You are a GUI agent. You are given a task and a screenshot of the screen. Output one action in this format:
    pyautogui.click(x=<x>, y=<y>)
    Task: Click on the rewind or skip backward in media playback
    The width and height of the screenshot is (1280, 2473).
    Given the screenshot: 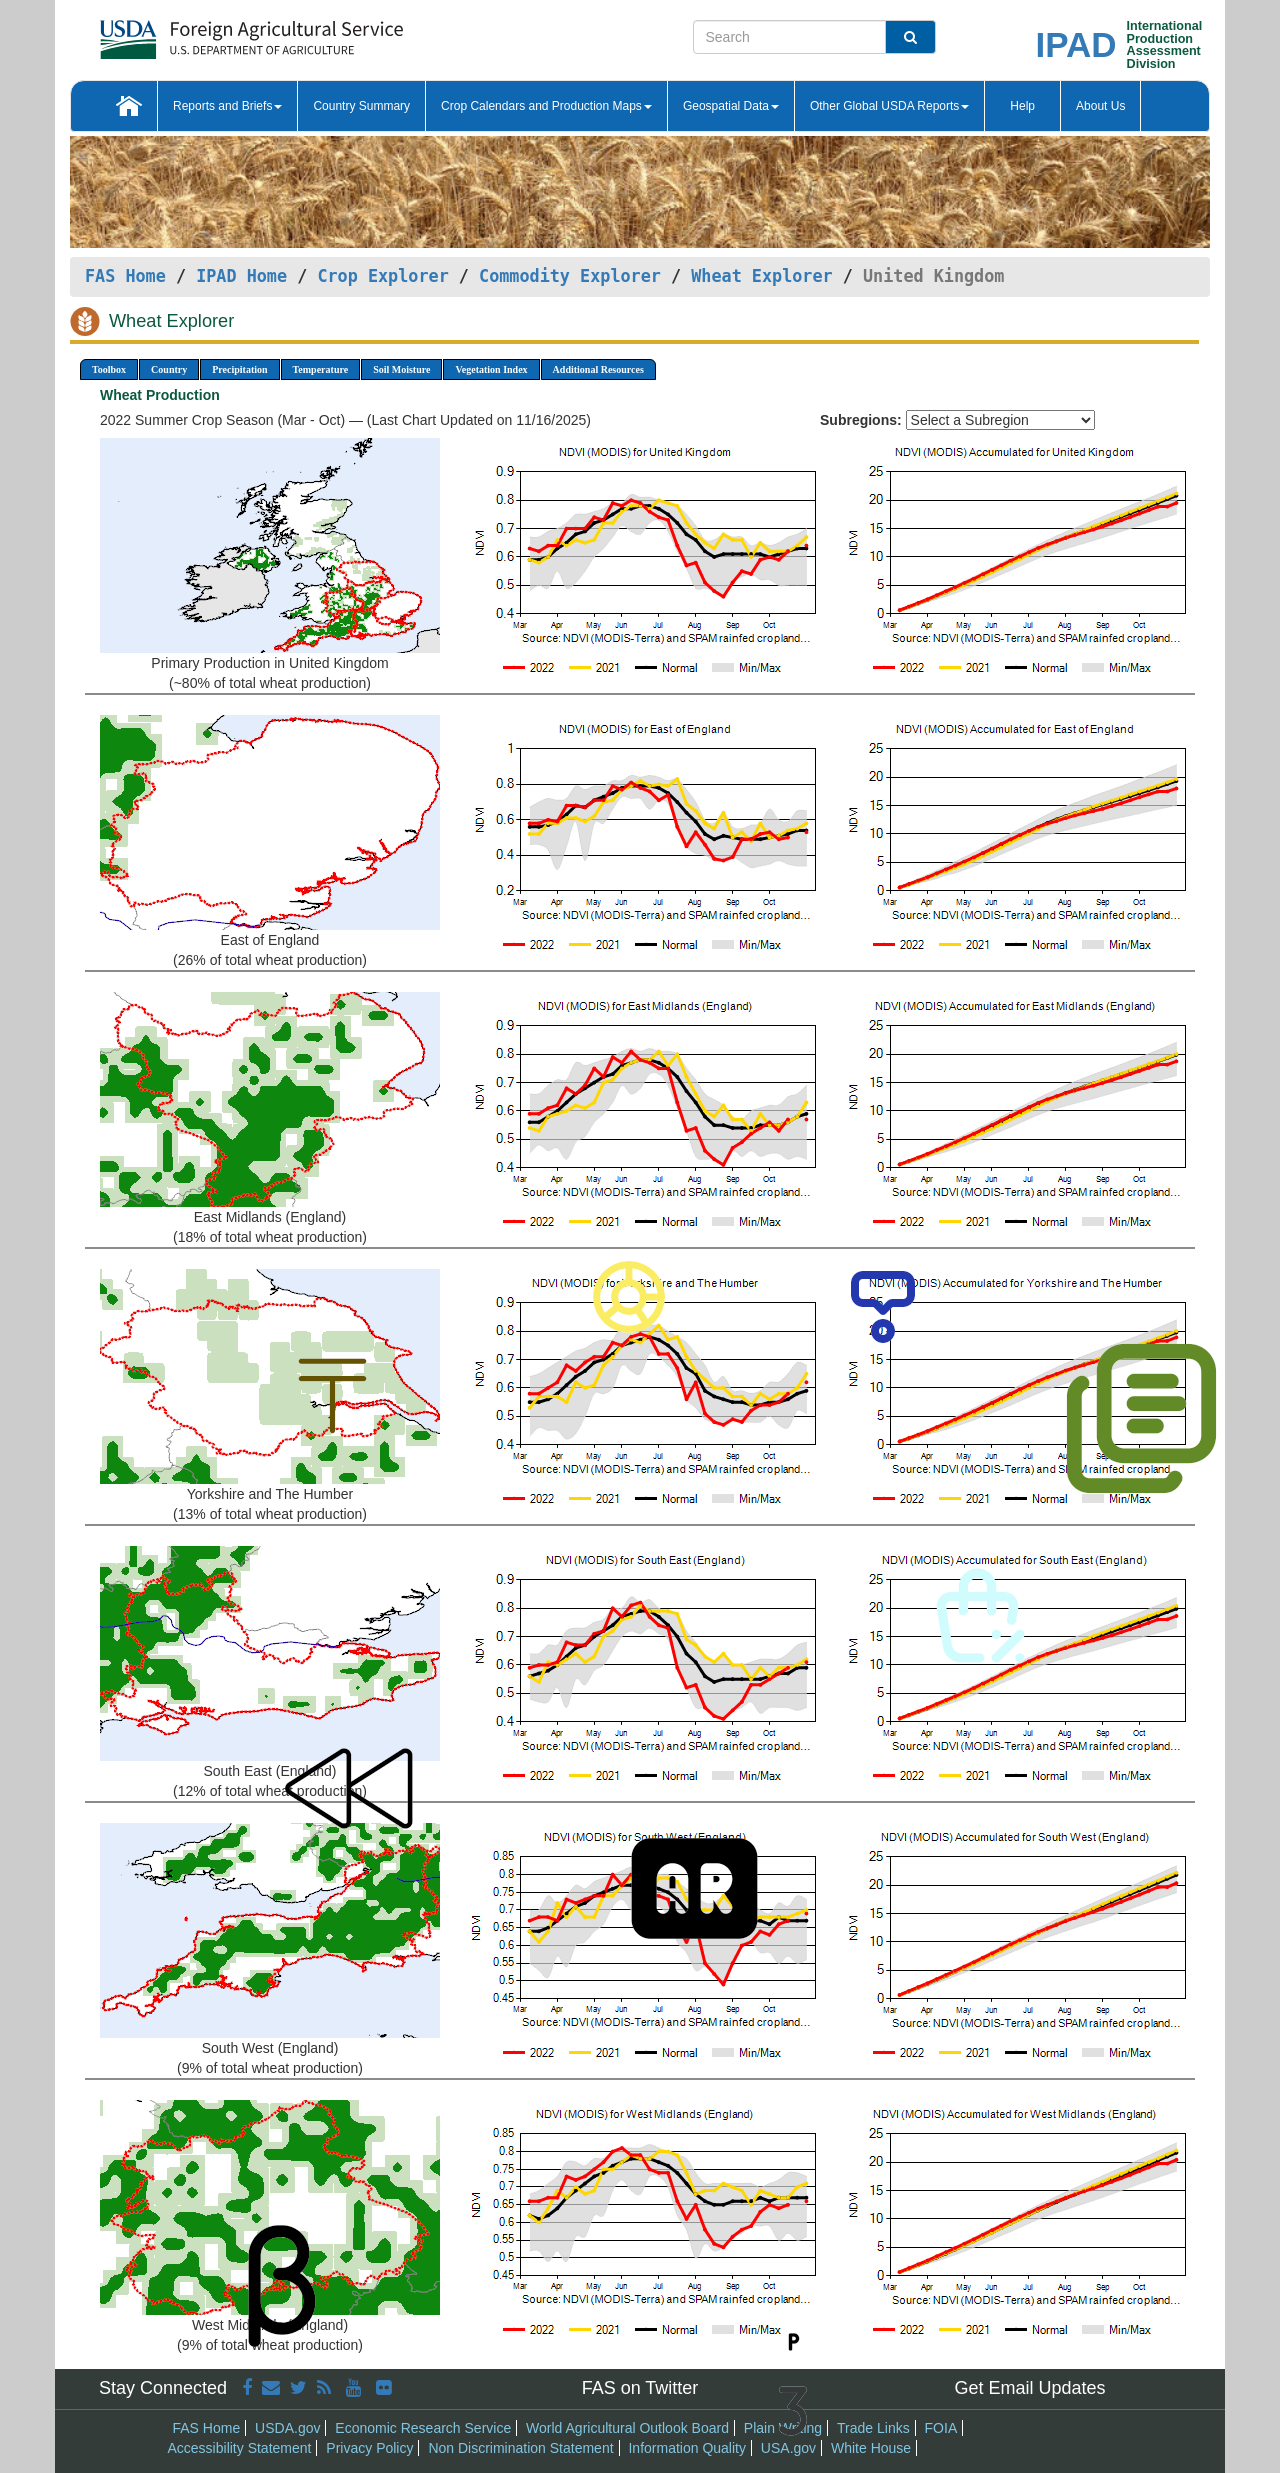 What is the action you would take?
    pyautogui.click(x=353, y=1788)
    